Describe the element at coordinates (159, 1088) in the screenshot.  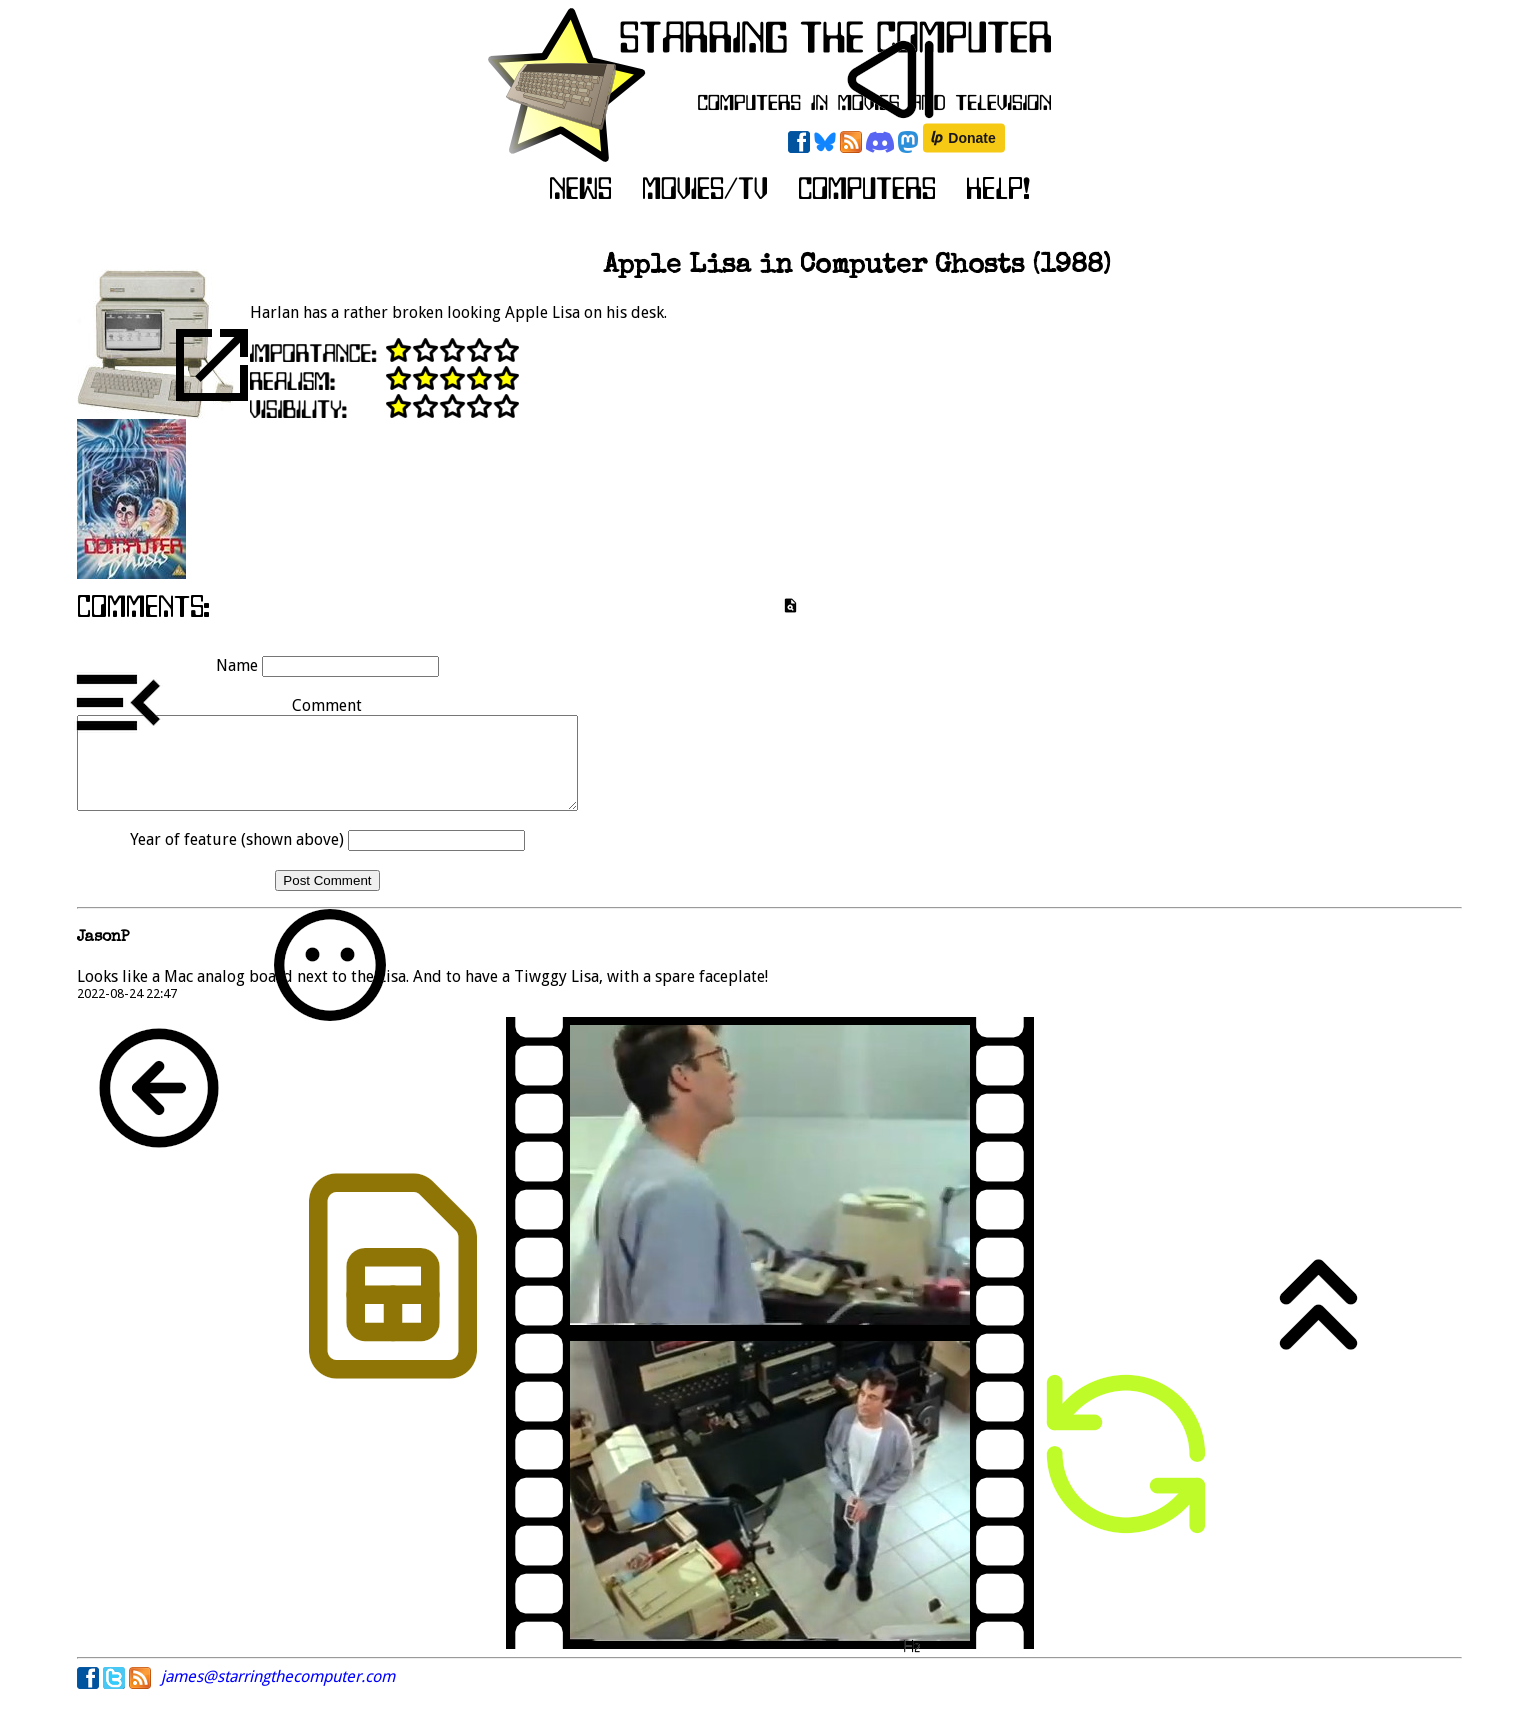
I see `go back to the previous screen` at that location.